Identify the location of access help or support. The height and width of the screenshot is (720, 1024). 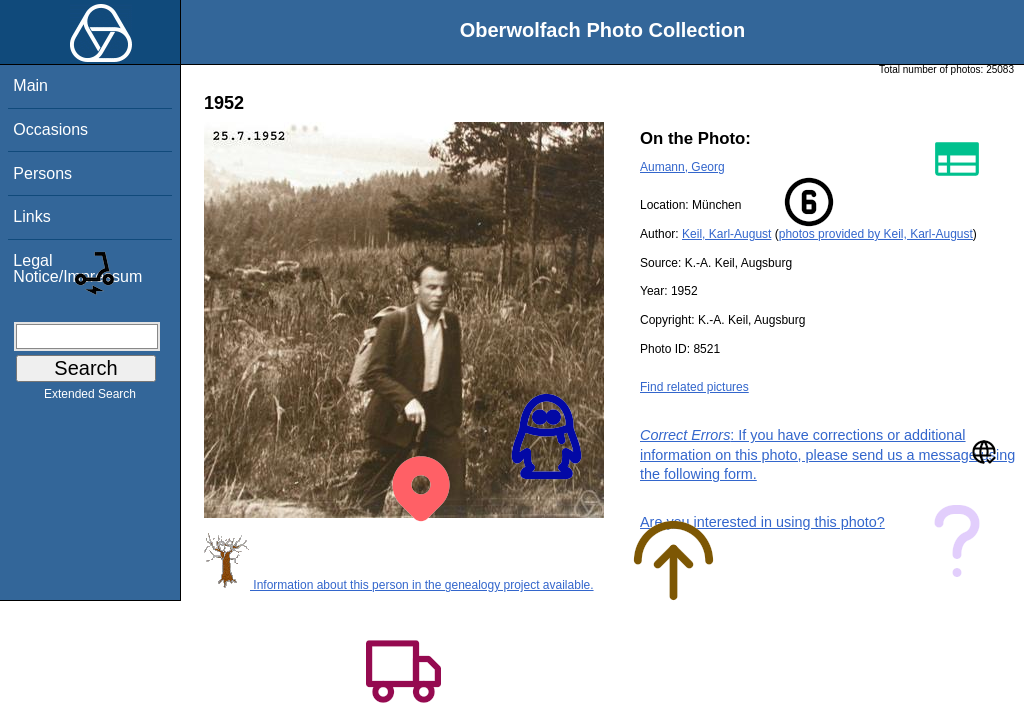
(957, 541).